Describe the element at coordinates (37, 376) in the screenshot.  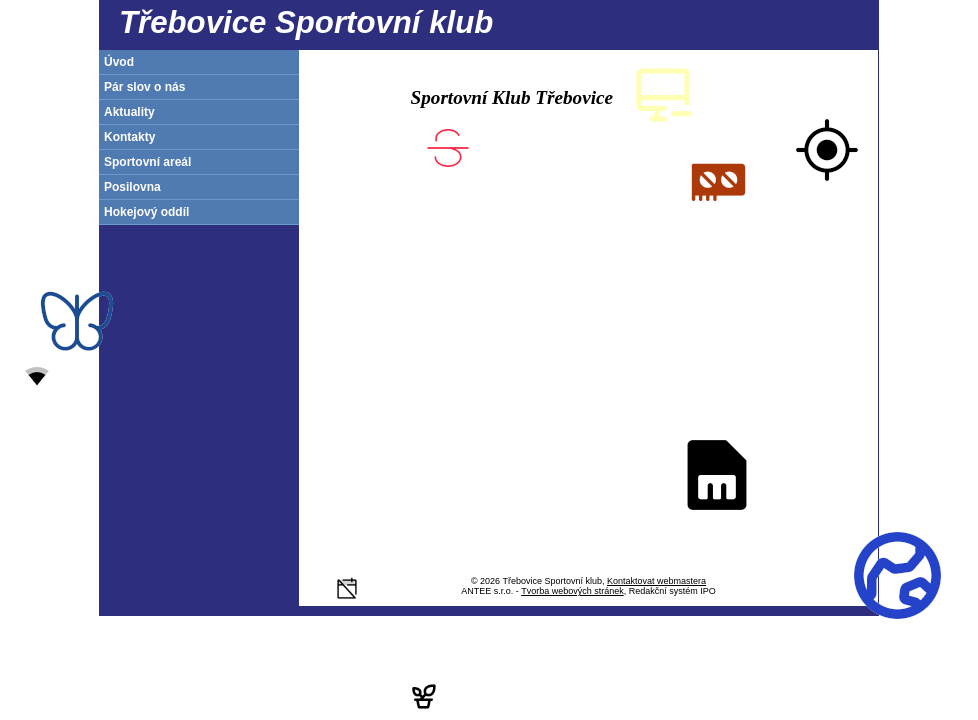
I see `indicates moderate wifi signal strength` at that location.